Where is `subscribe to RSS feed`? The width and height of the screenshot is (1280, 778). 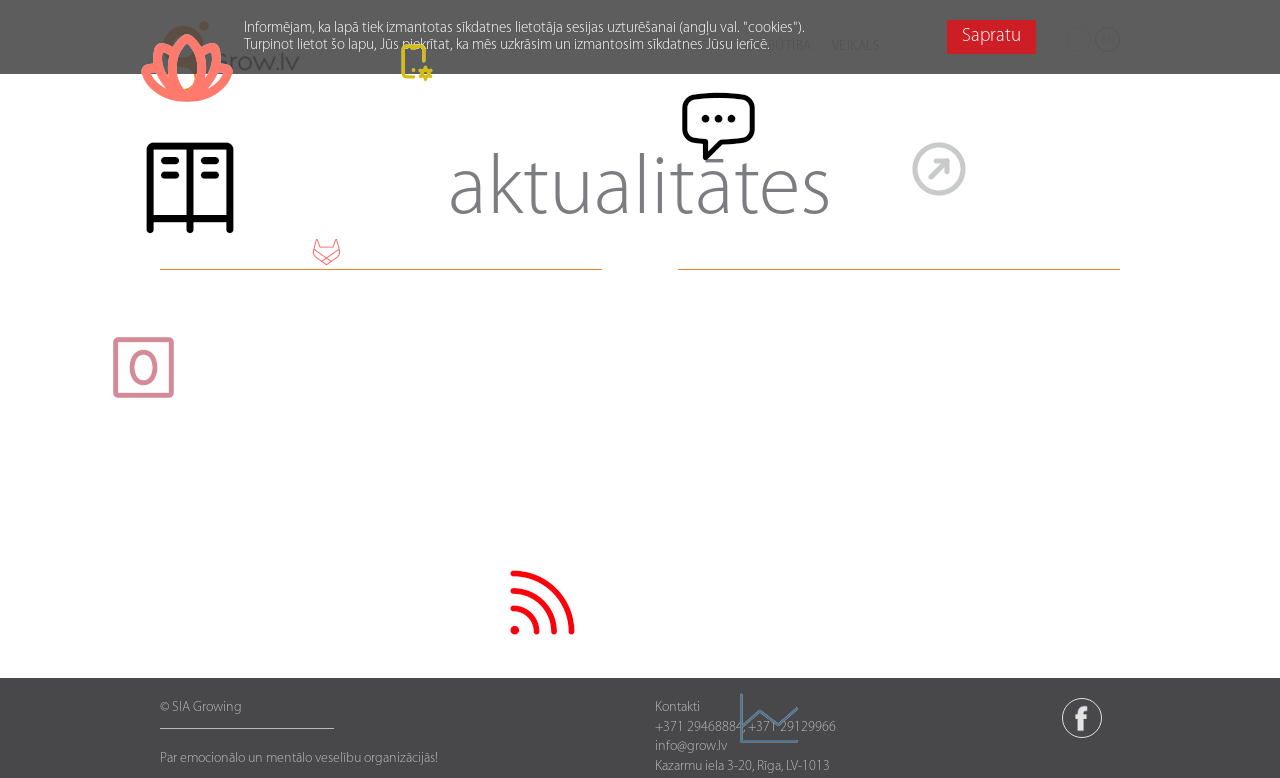 subscribe to RSS feed is located at coordinates (539, 605).